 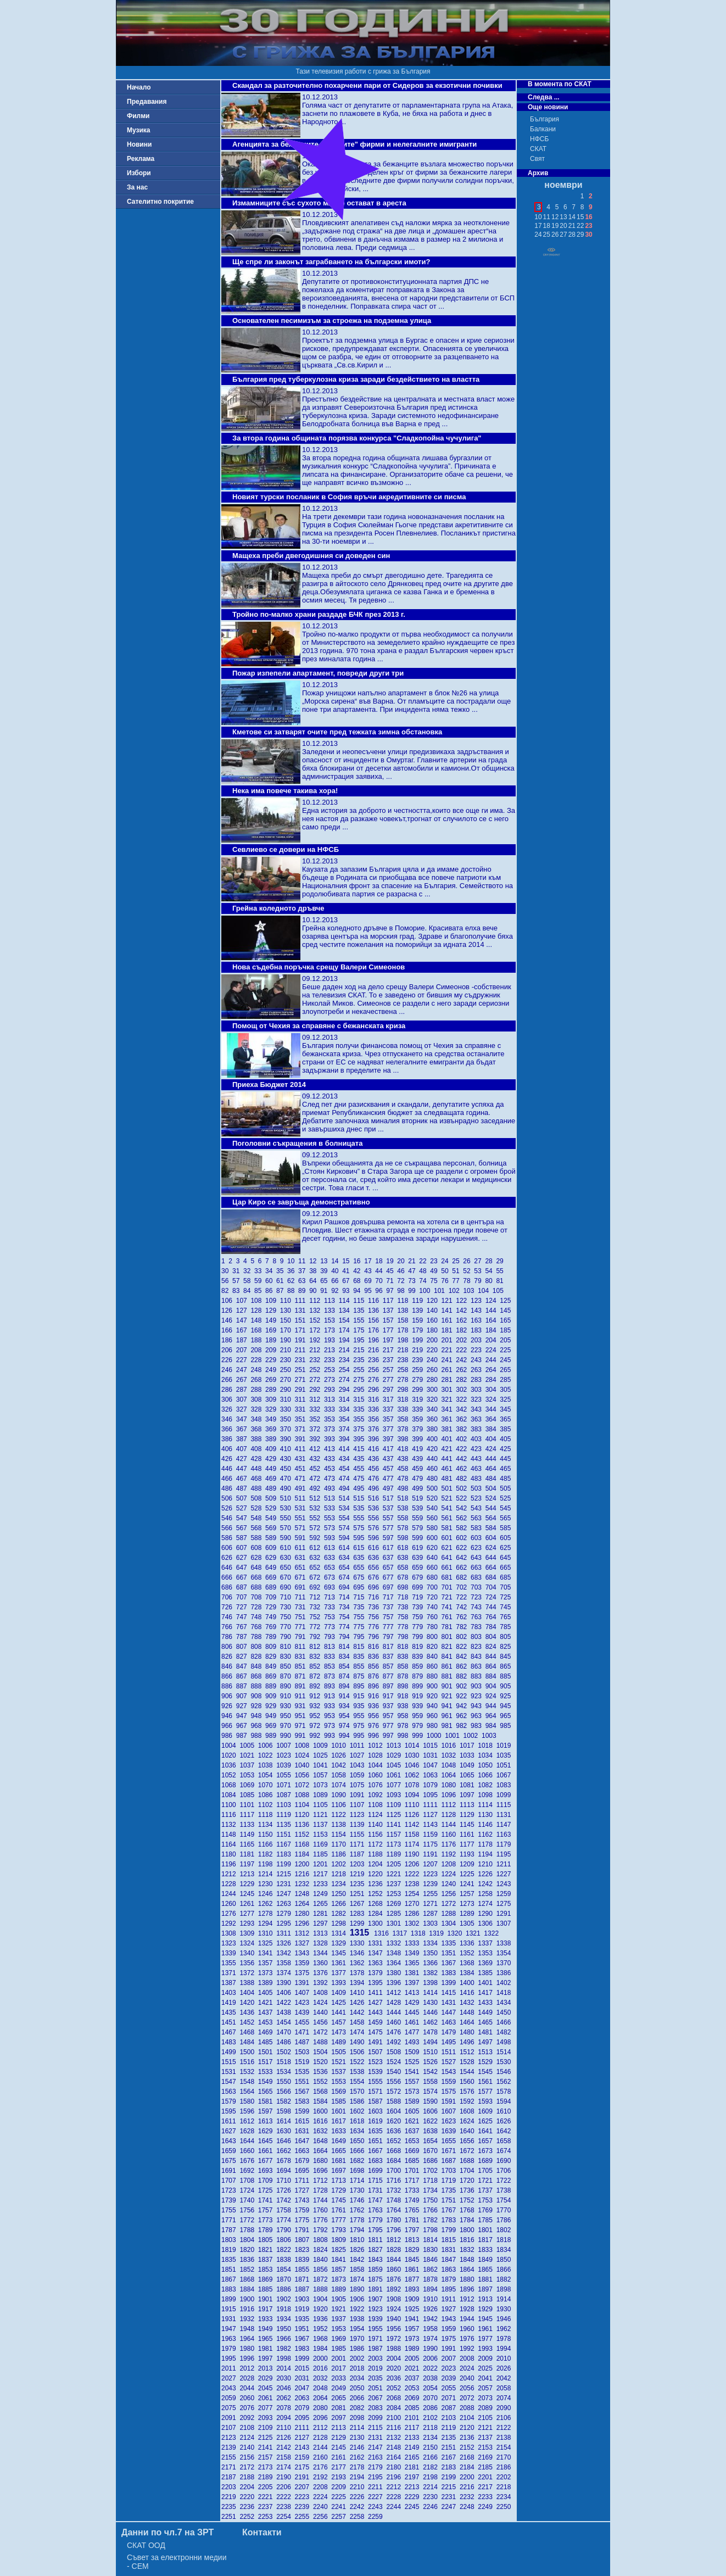 I want to click on open the Spreaker podcast platform, so click(x=331, y=169).